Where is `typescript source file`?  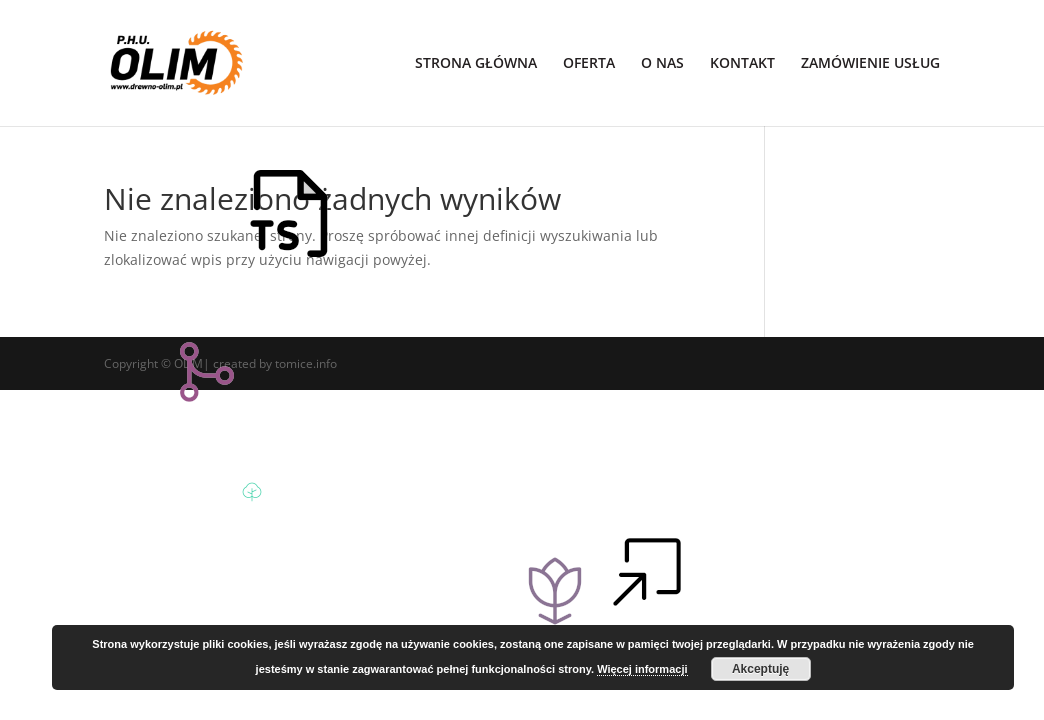
typescript source file is located at coordinates (290, 213).